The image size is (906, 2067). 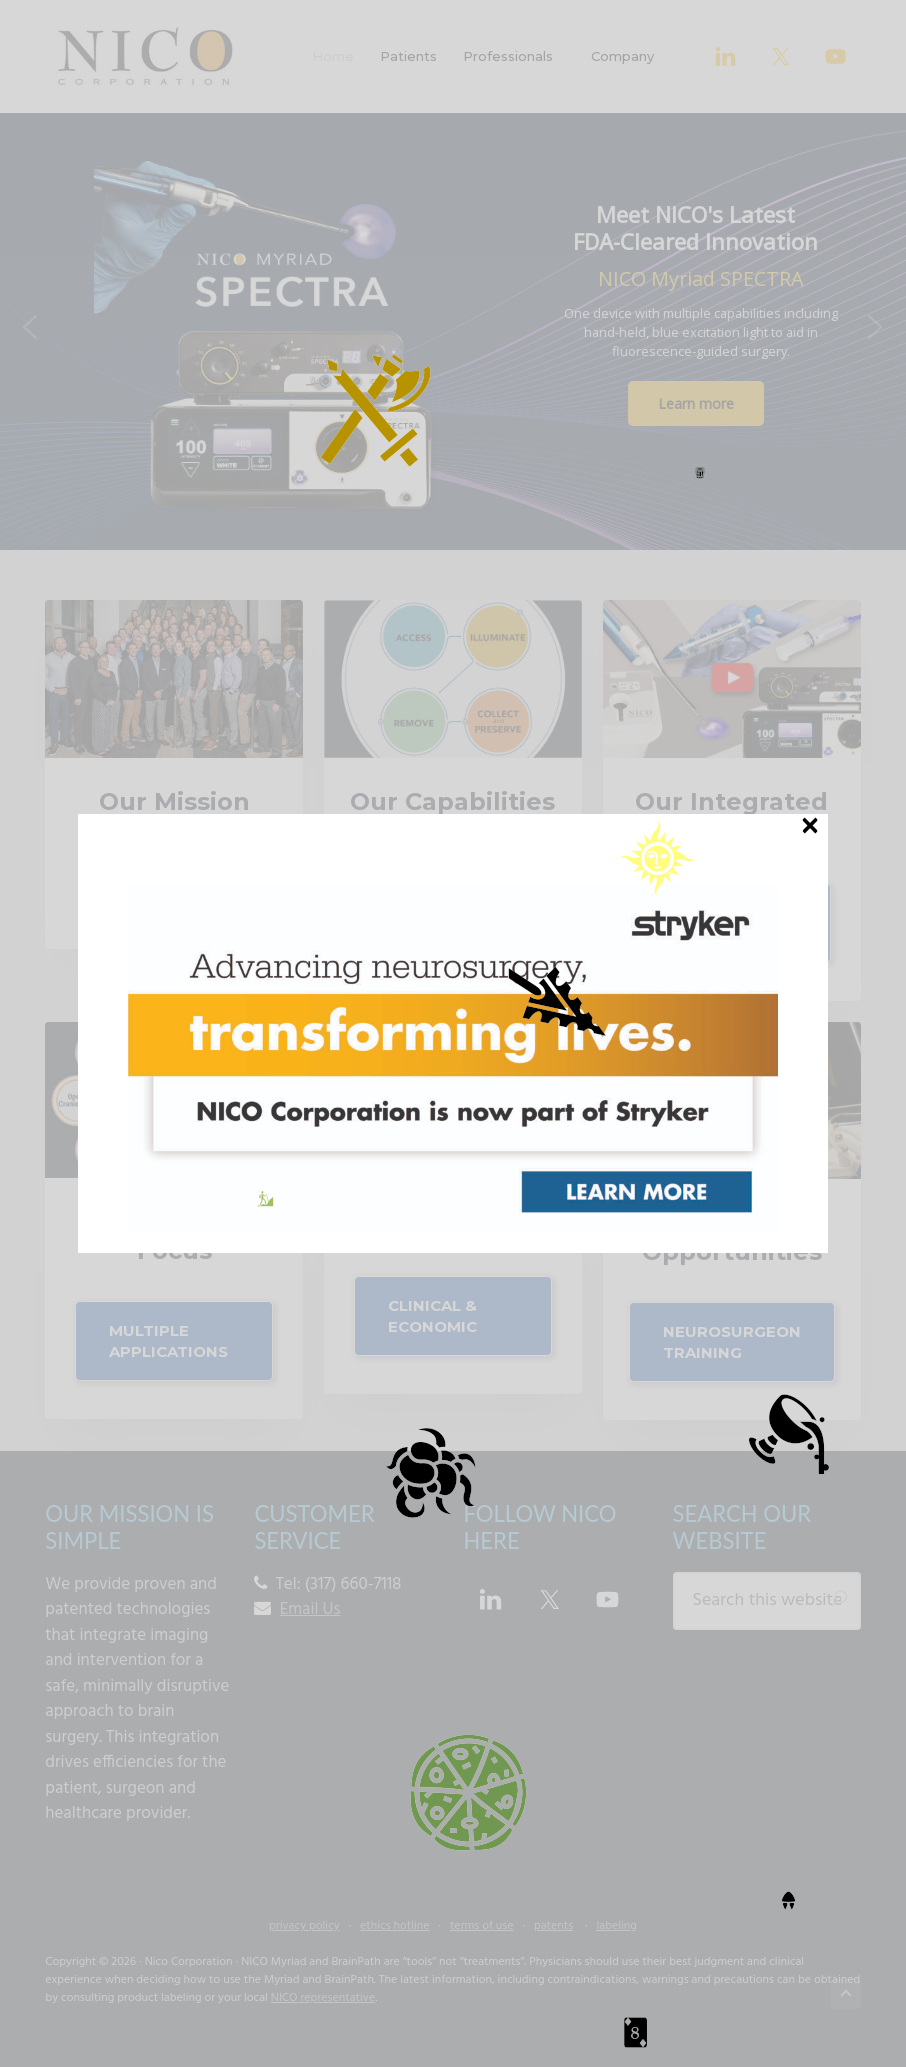 I want to click on access combat or battle features, so click(x=375, y=410).